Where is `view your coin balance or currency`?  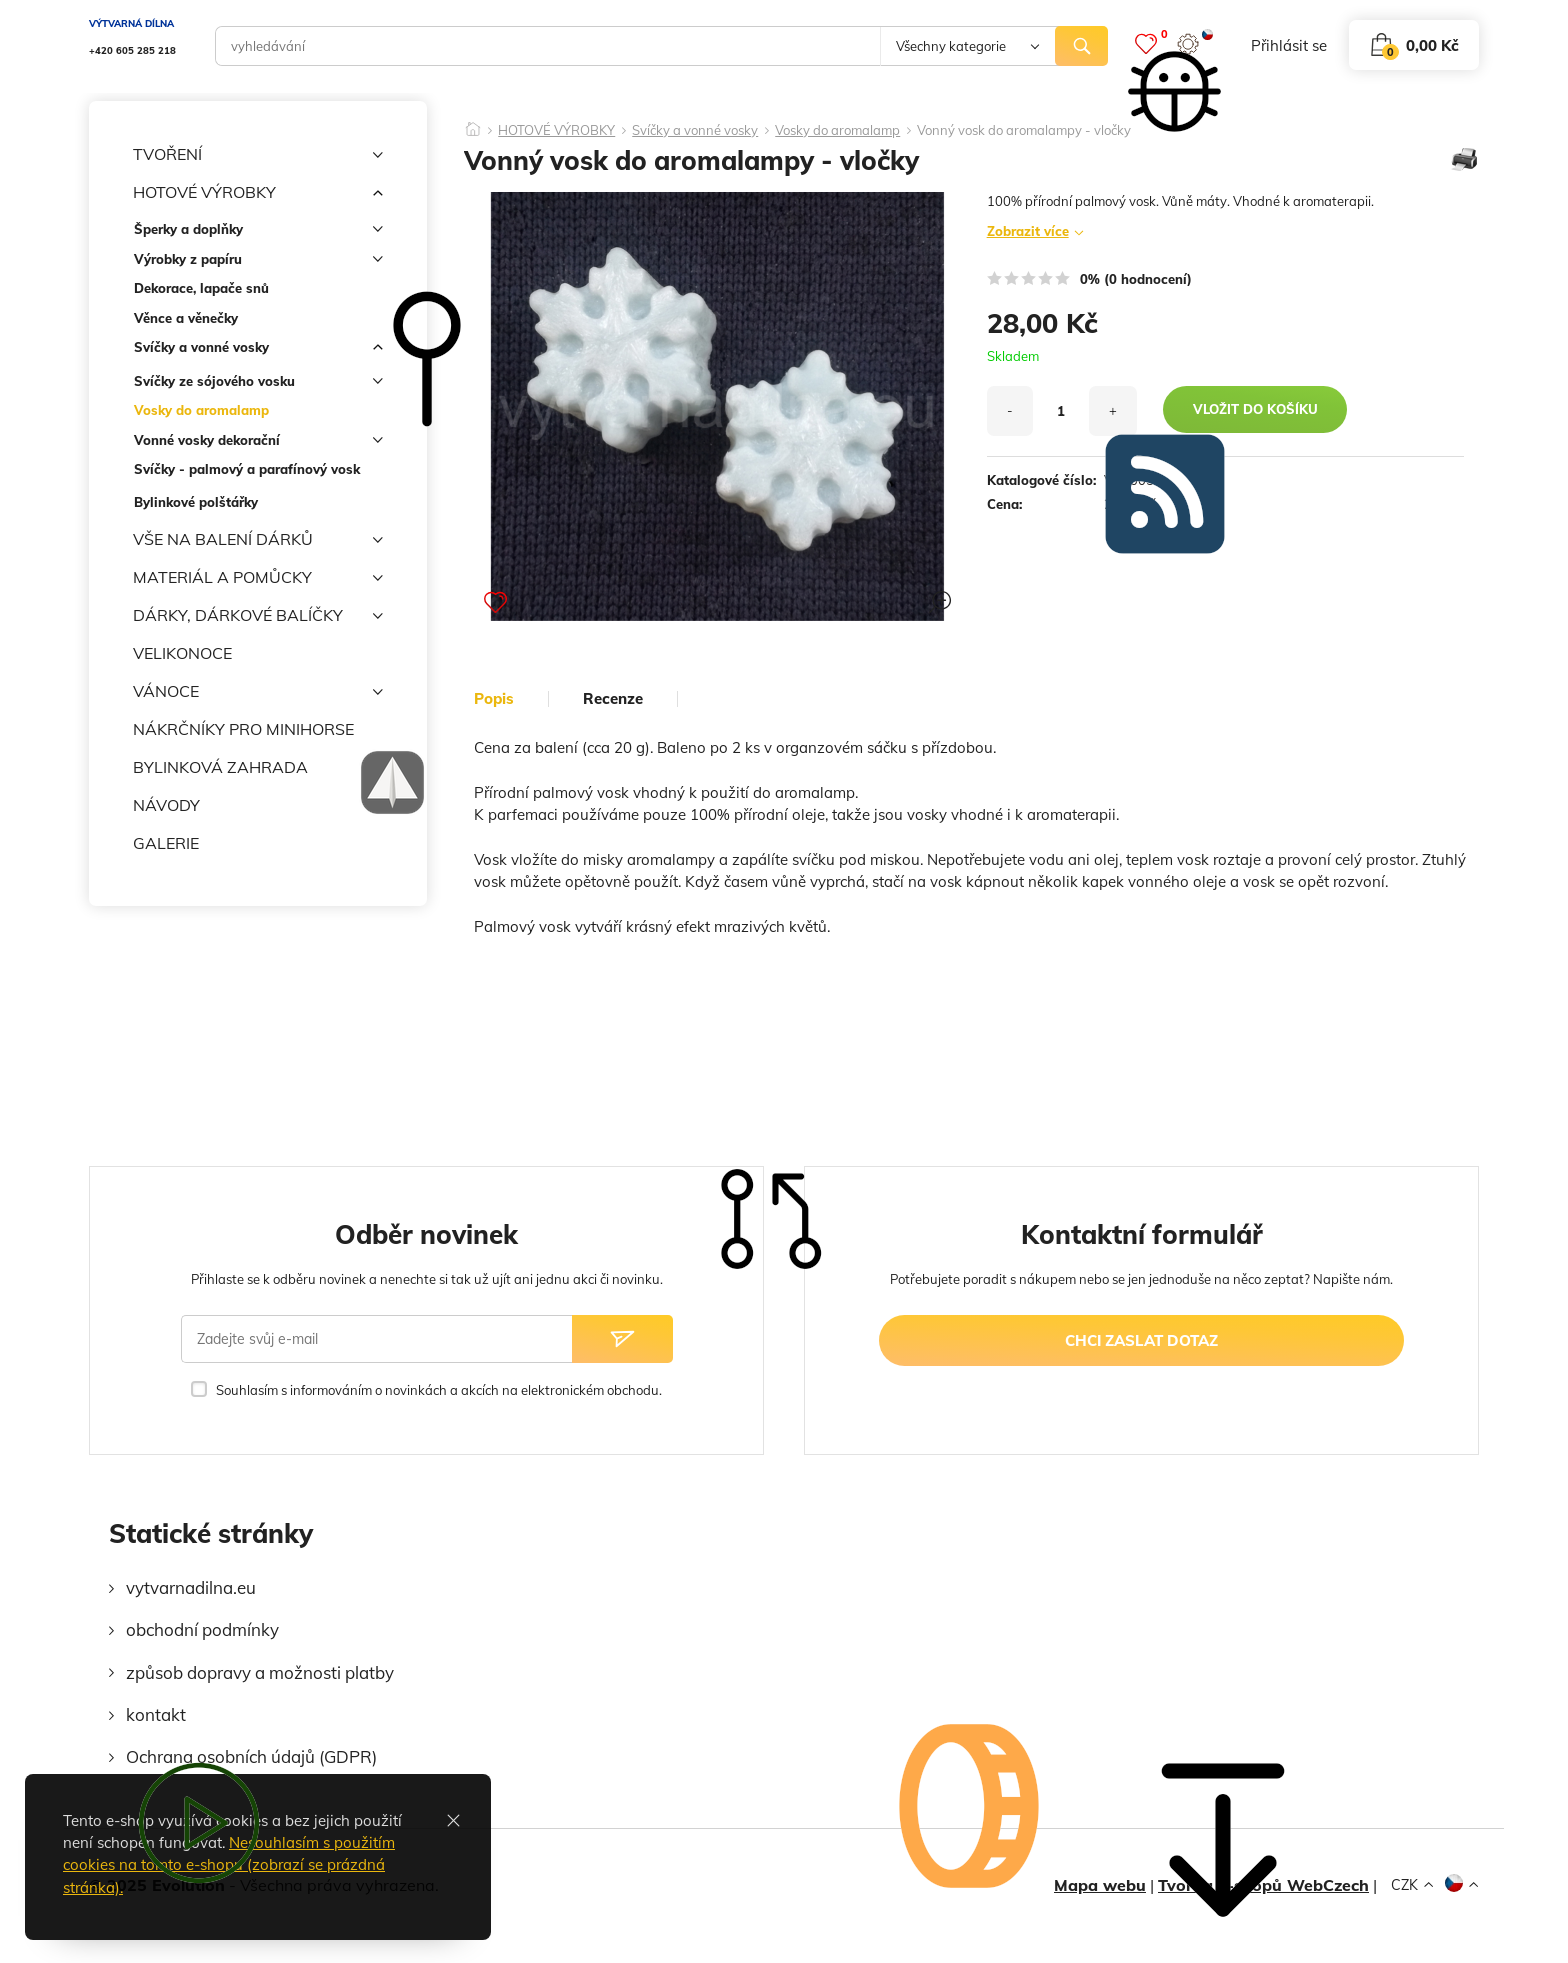 view your coin balance or currency is located at coordinates (969, 1806).